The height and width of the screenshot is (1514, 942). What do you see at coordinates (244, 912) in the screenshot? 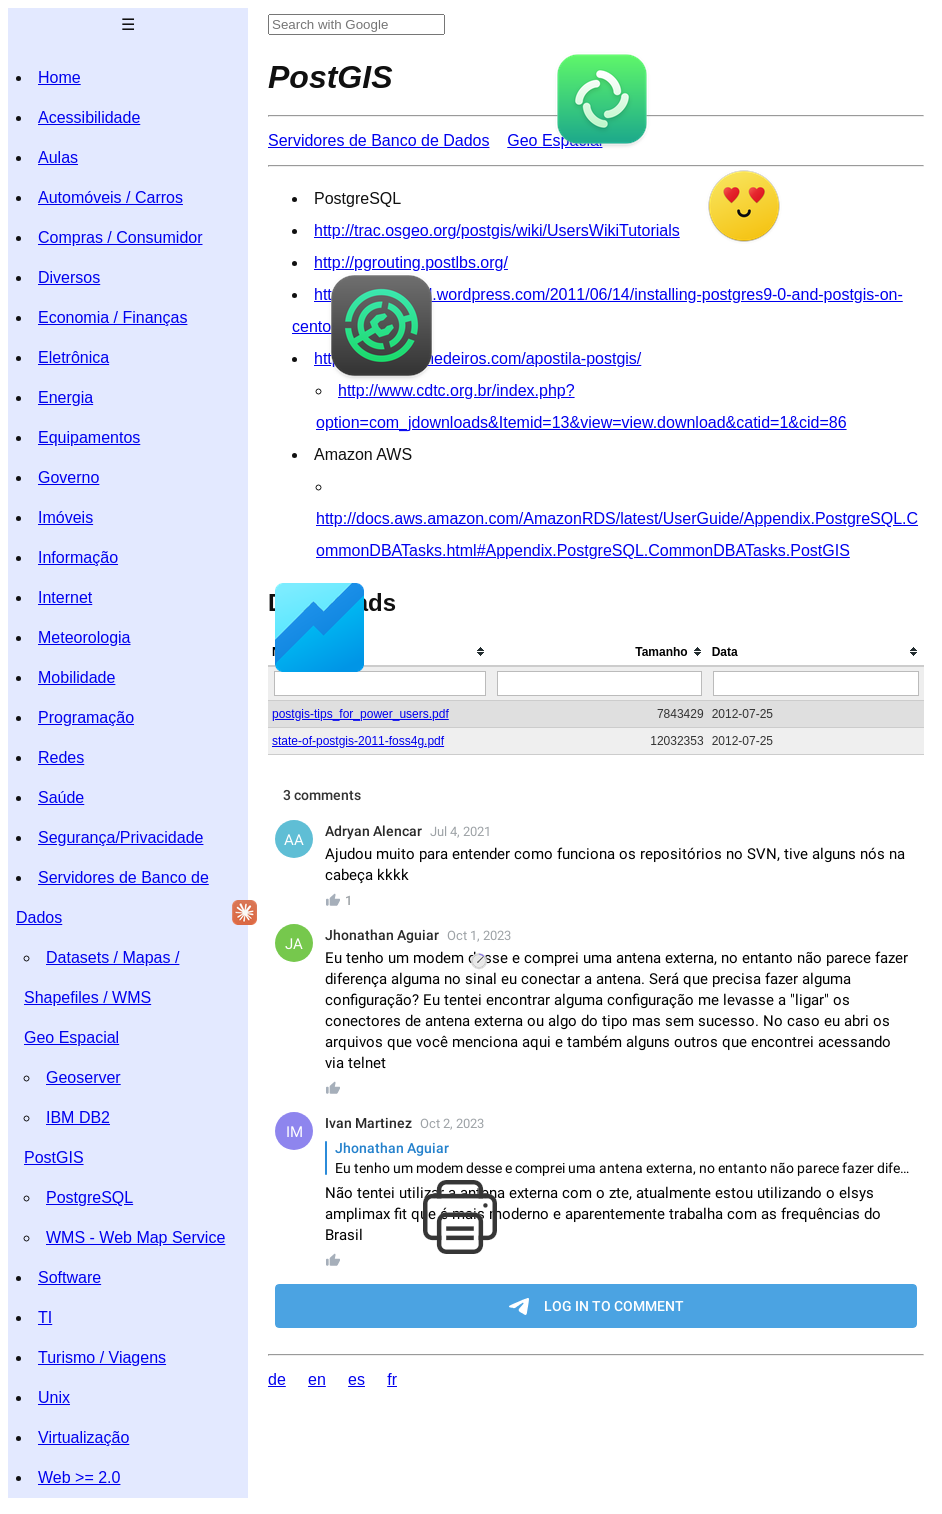
I see `open the Claude AI assistant app` at bounding box center [244, 912].